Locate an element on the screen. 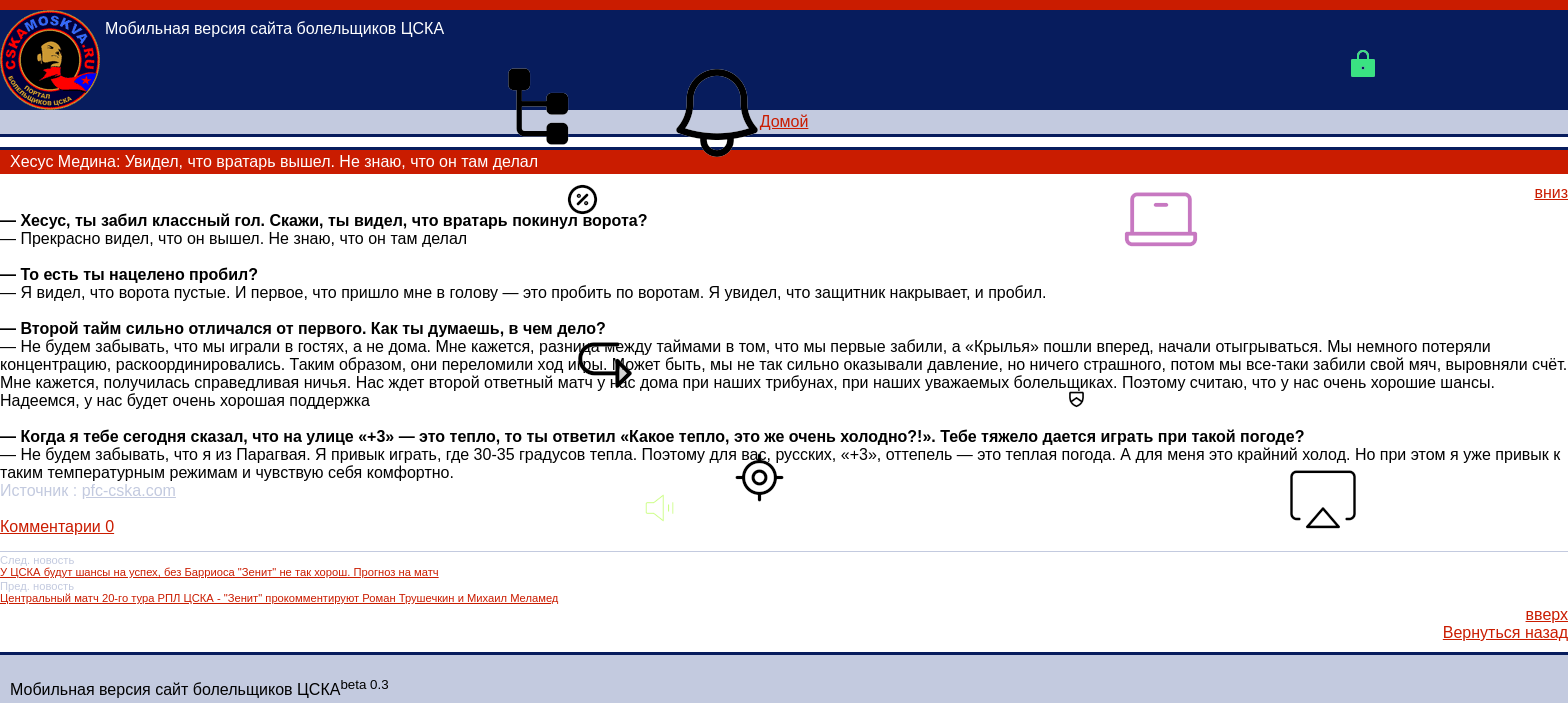 This screenshot has height=720, width=1568. view available discounts or promotions is located at coordinates (582, 199).